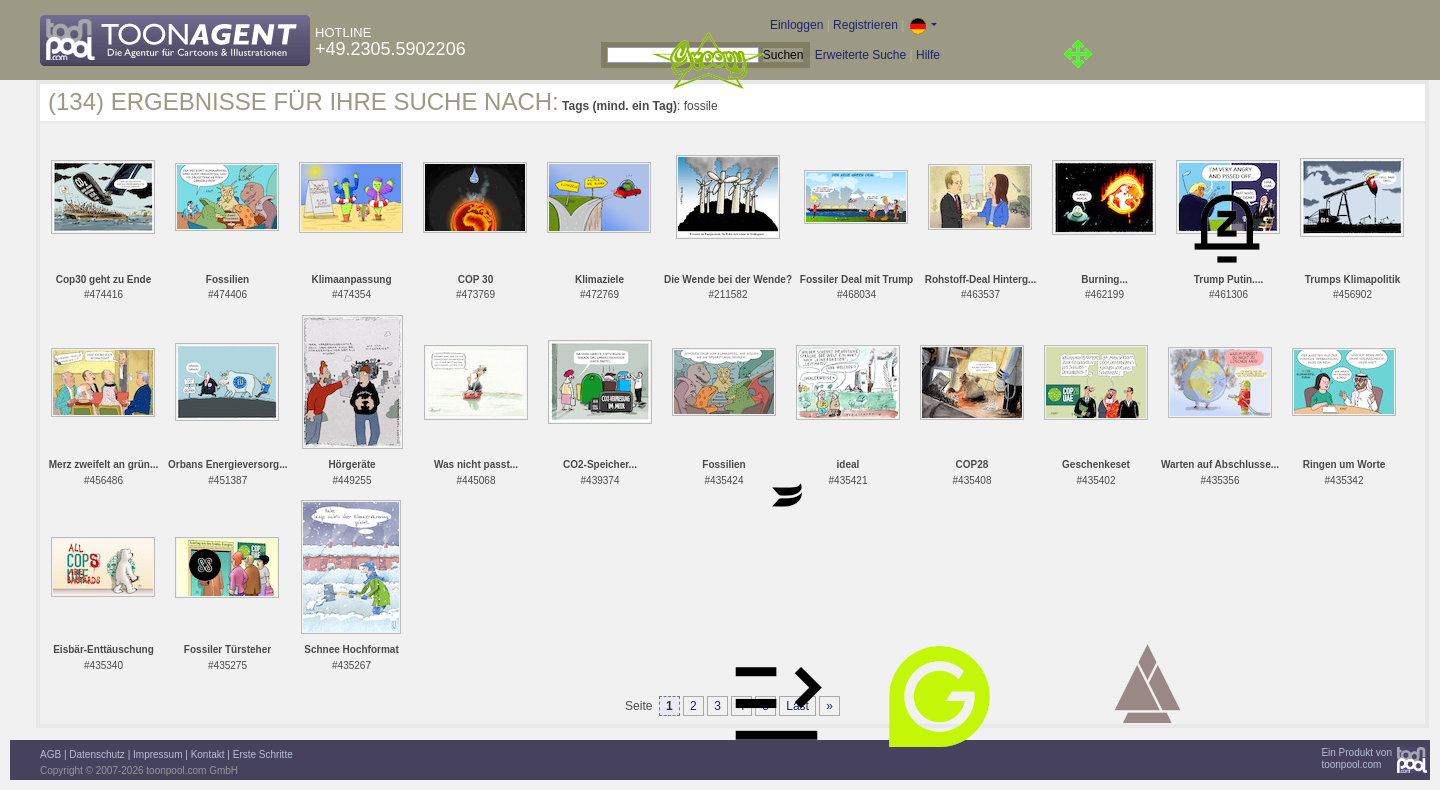 The height and width of the screenshot is (790, 1440). What do you see at coordinates (708, 60) in the screenshot?
I see `apache groovy programming language logo` at bounding box center [708, 60].